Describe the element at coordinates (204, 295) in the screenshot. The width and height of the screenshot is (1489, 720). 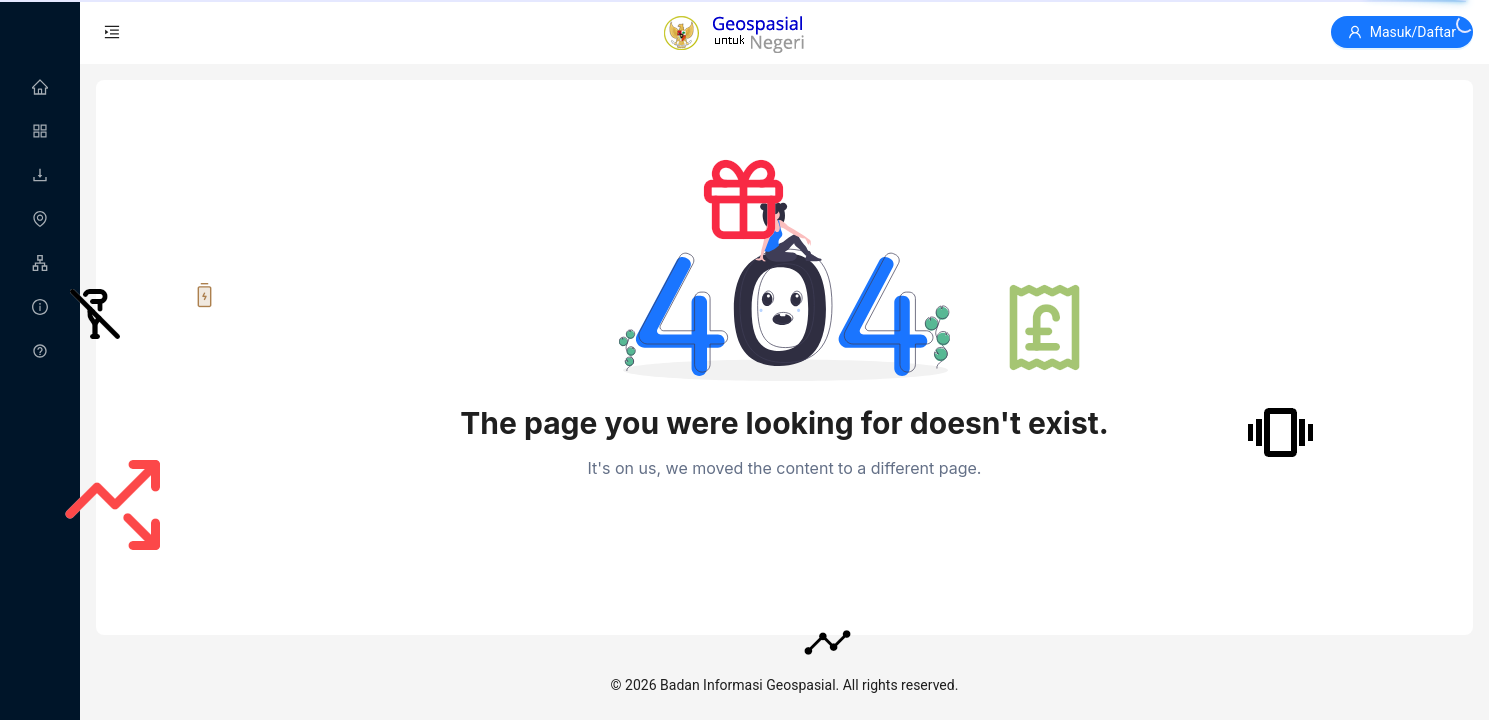
I see `indicates device is currently charging` at that location.